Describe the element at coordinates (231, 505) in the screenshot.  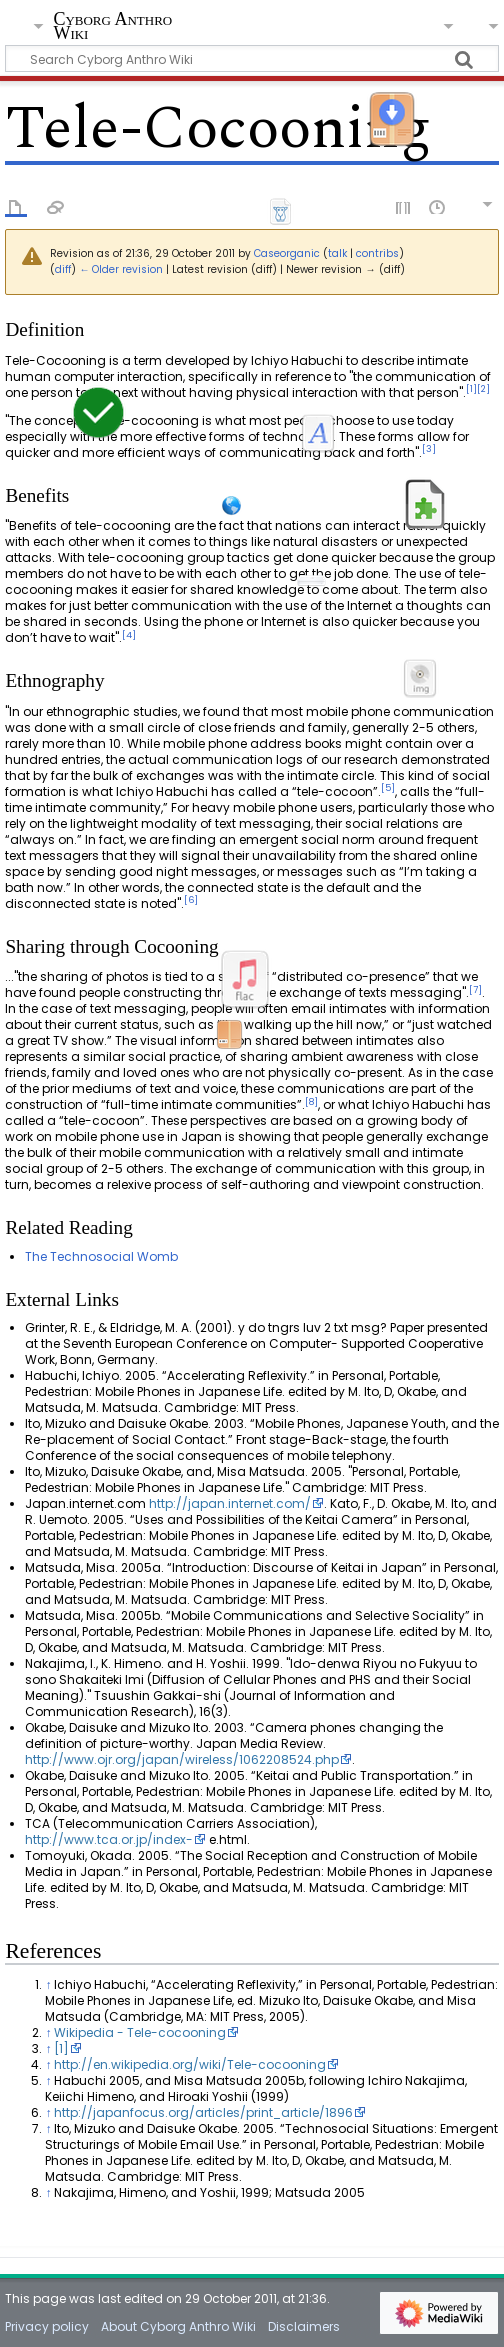
I see `access bookmarked websites or locations` at that location.